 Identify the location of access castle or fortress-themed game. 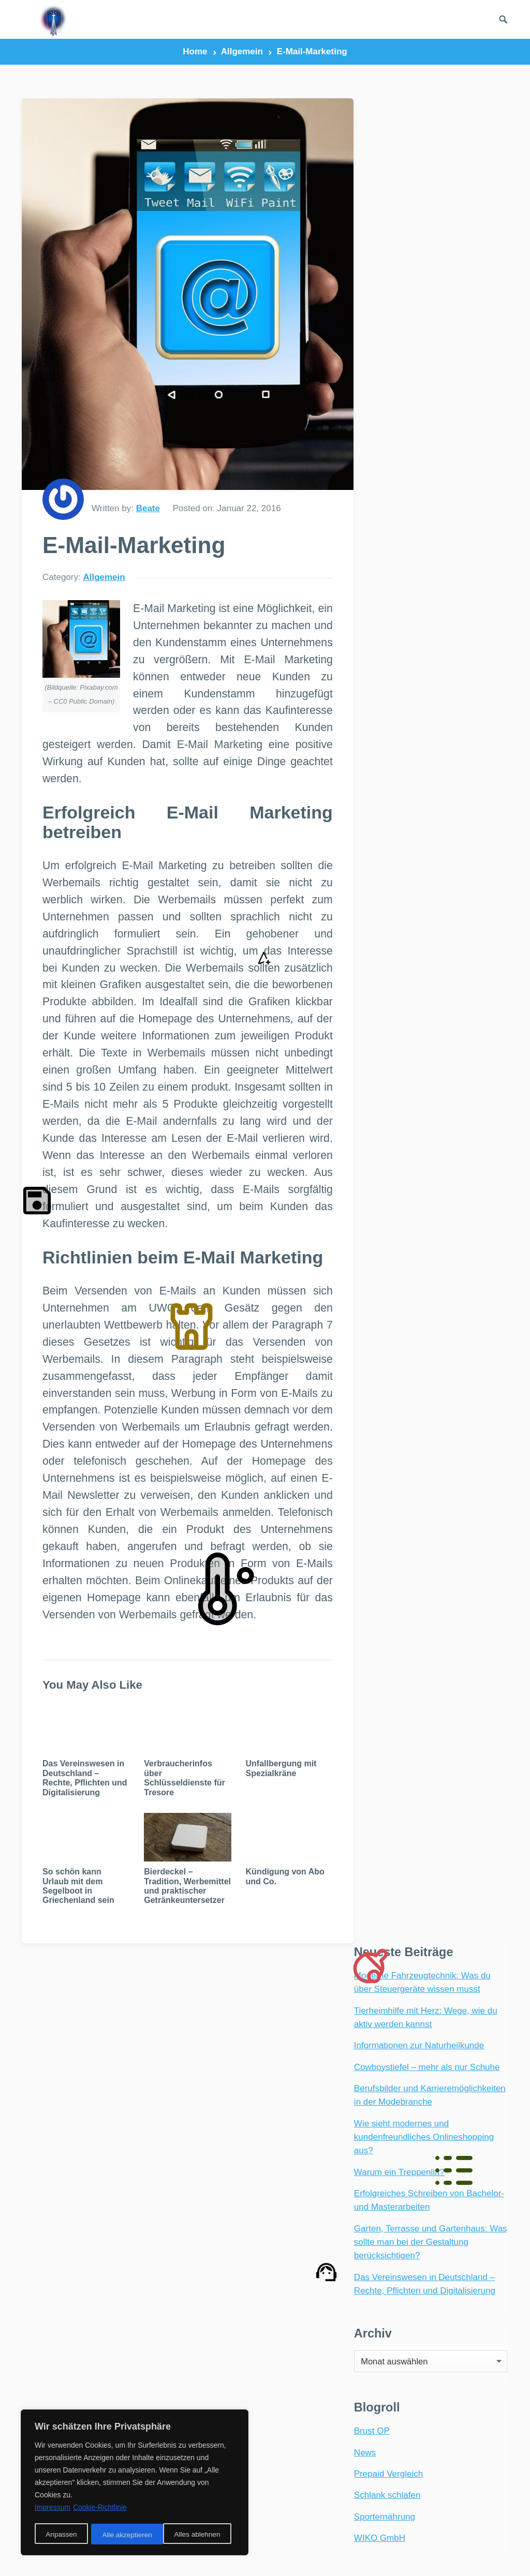
(192, 1327).